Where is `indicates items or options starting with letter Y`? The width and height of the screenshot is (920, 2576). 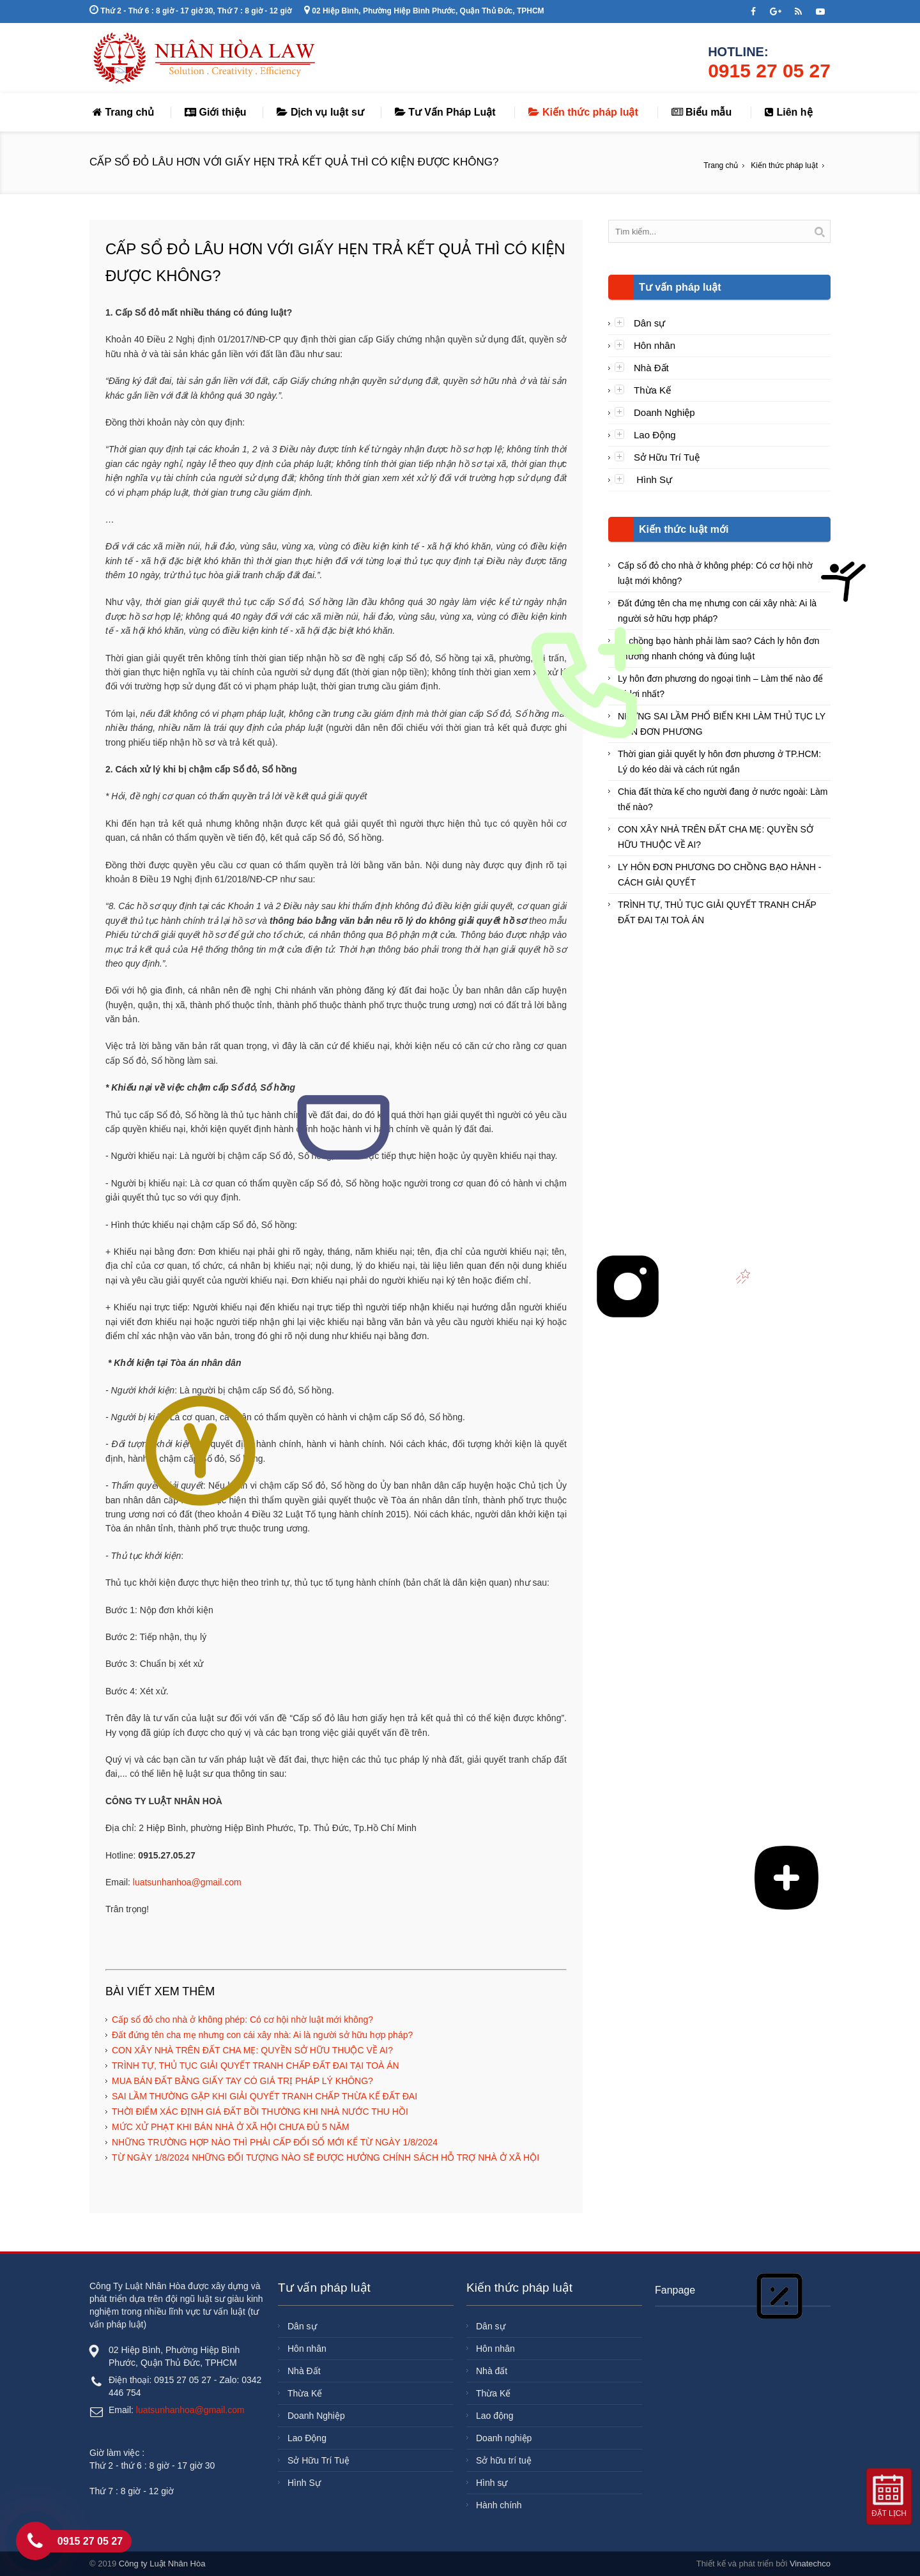 indicates items or options starting with letter Y is located at coordinates (200, 1450).